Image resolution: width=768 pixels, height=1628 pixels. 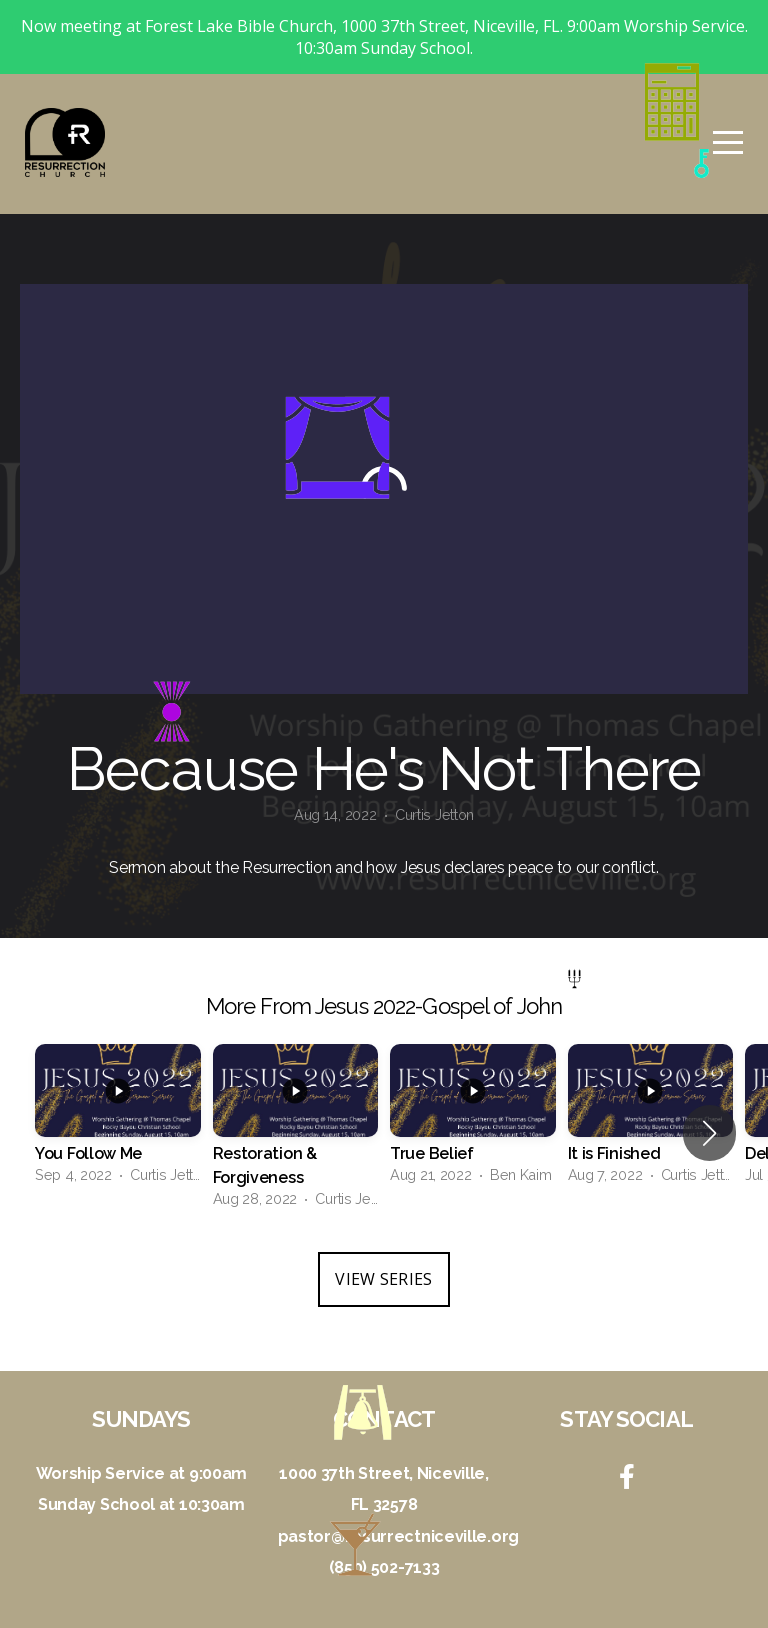 I want to click on indicates a burst of energy or power-up activation, so click(x=171, y=712).